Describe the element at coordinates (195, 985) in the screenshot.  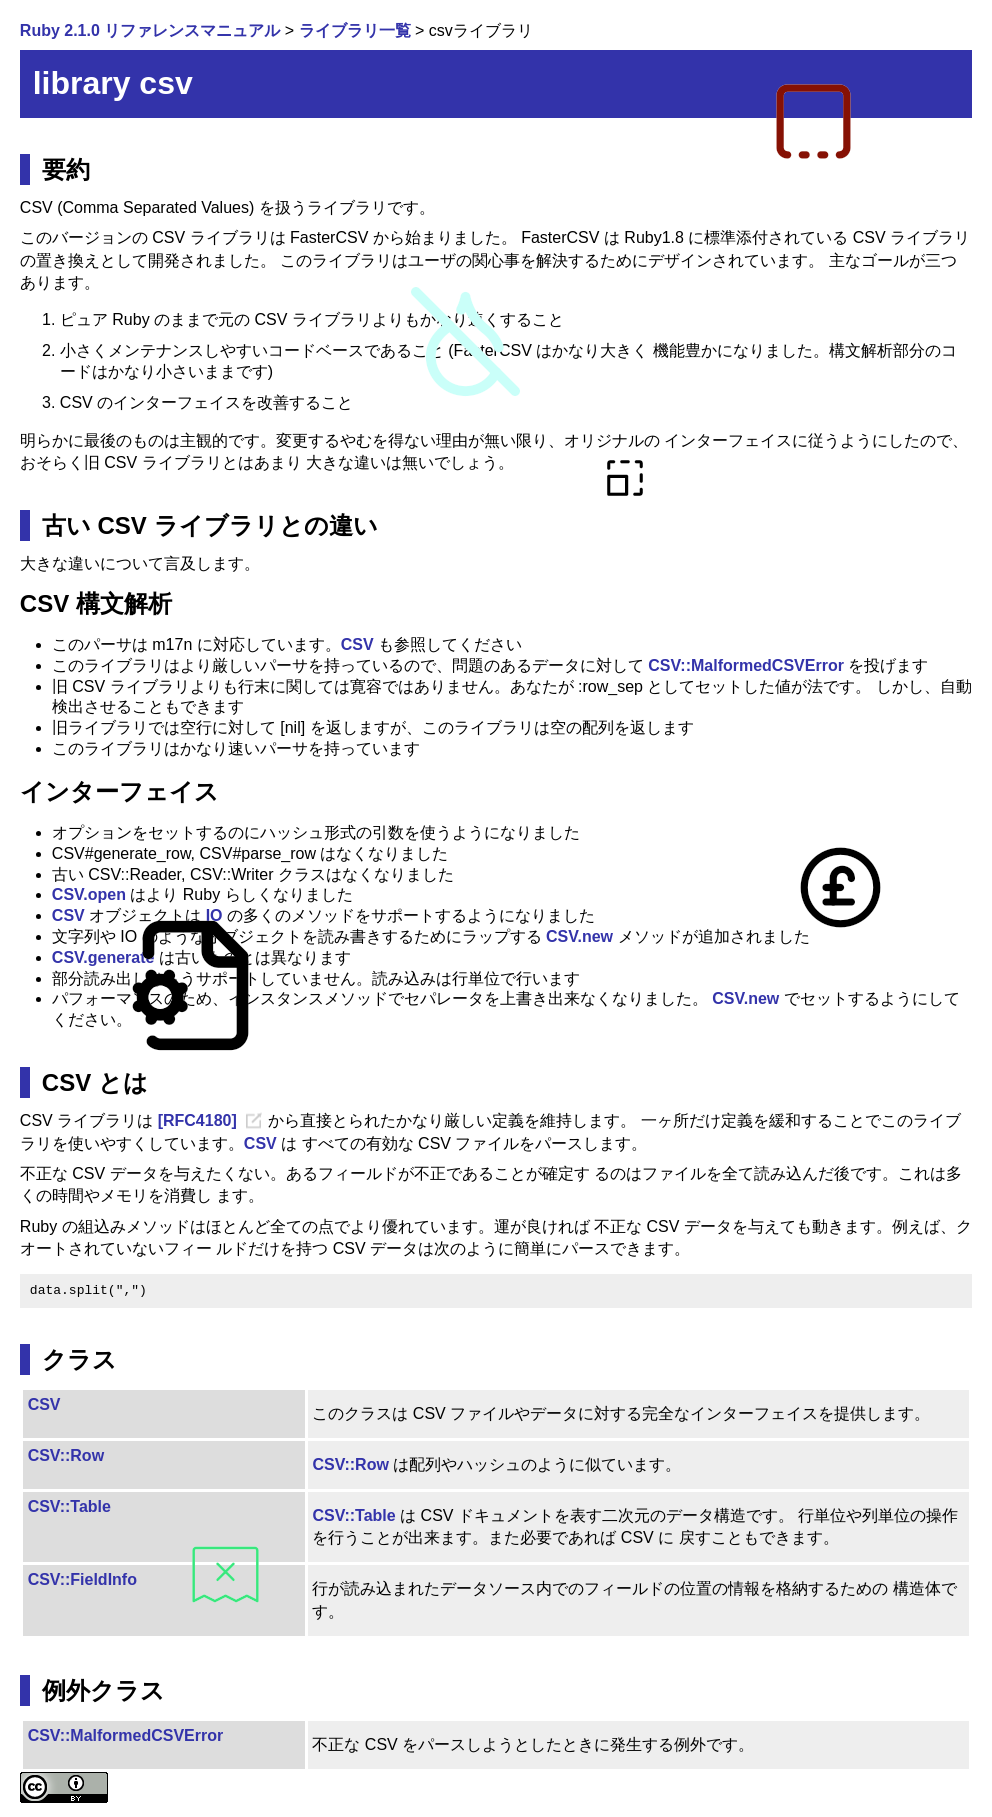
I see `access file settings or configuration` at that location.